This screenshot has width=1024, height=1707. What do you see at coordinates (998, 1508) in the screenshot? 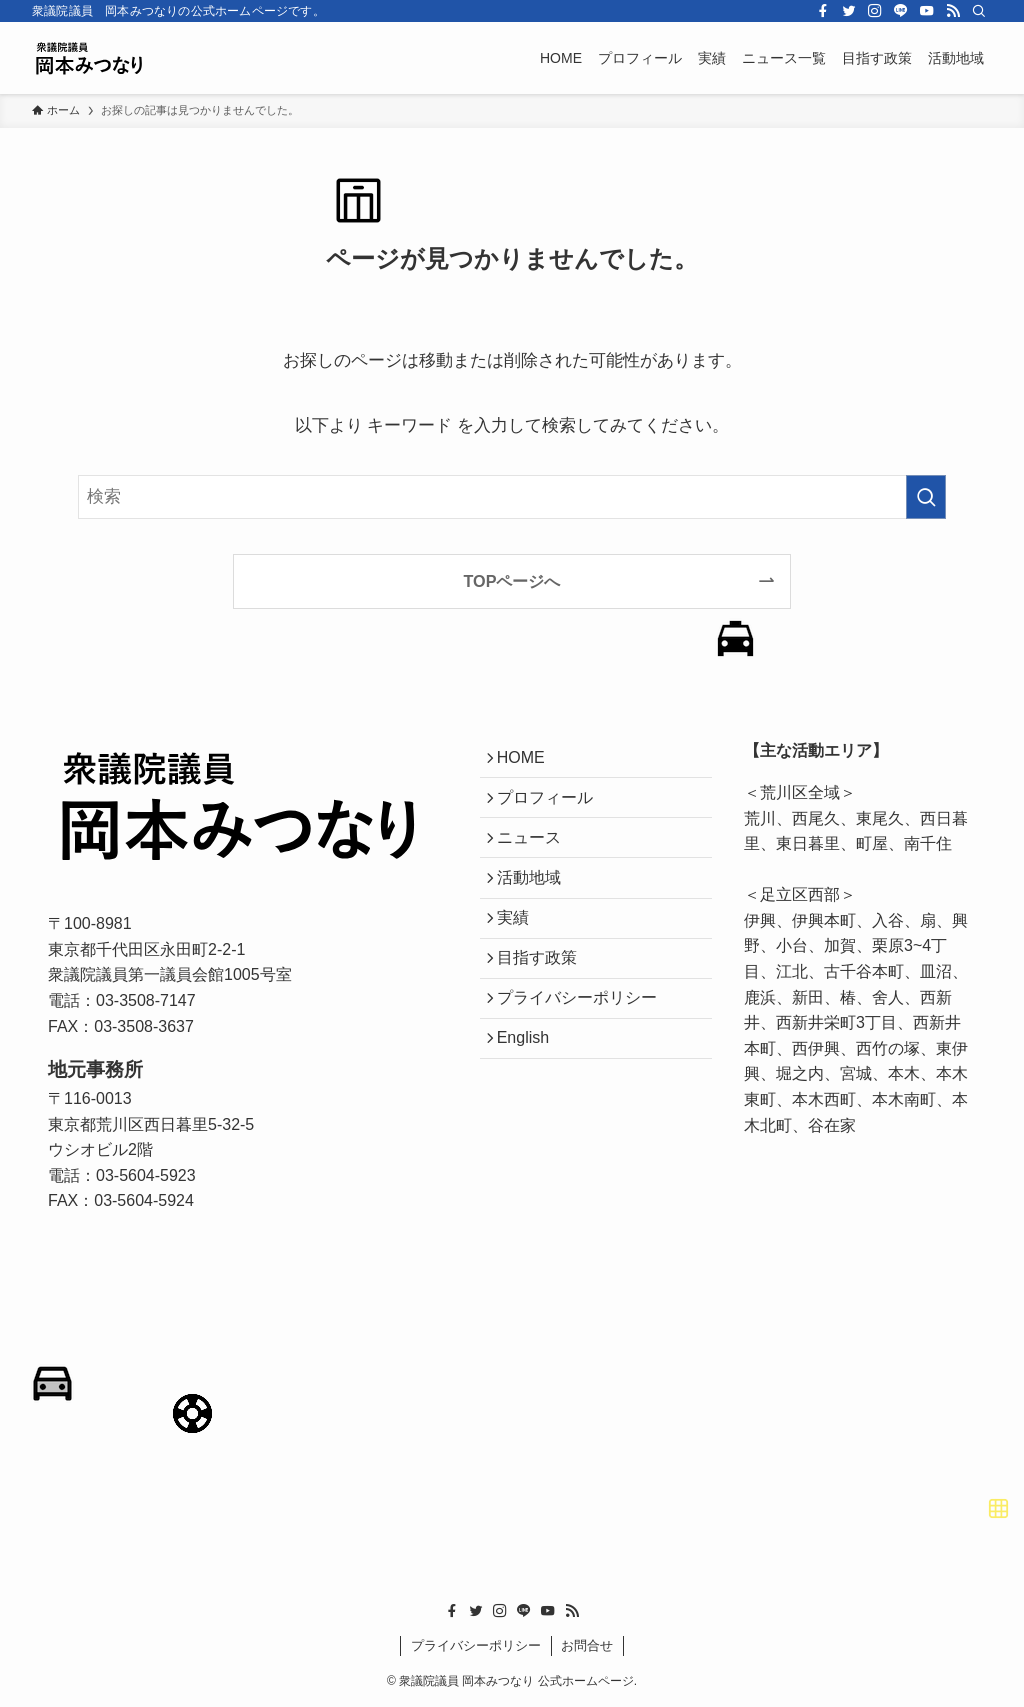
I see `switch to grid view layout` at bounding box center [998, 1508].